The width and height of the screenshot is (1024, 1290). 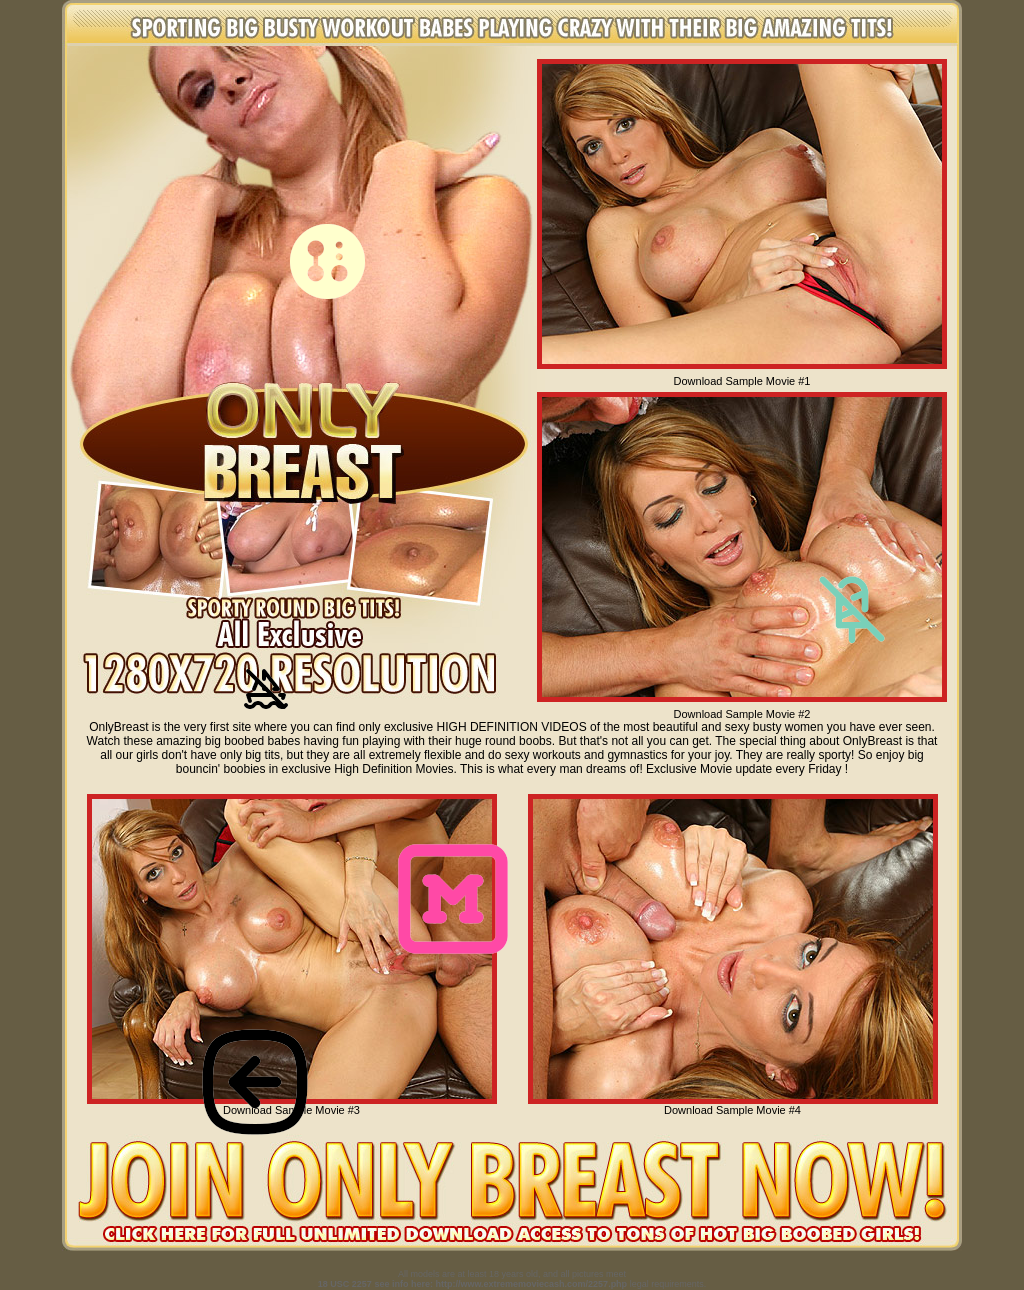 I want to click on go back to the previous screen, so click(x=255, y=1082).